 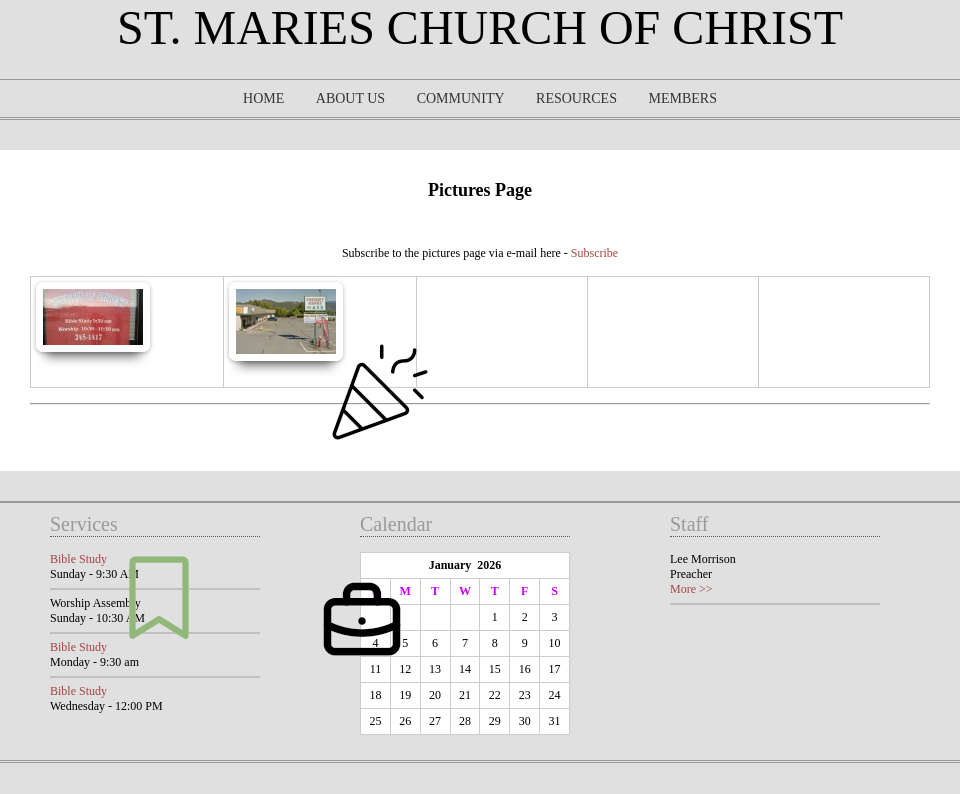 What do you see at coordinates (374, 397) in the screenshot?
I see `celebration or success notification` at bounding box center [374, 397].